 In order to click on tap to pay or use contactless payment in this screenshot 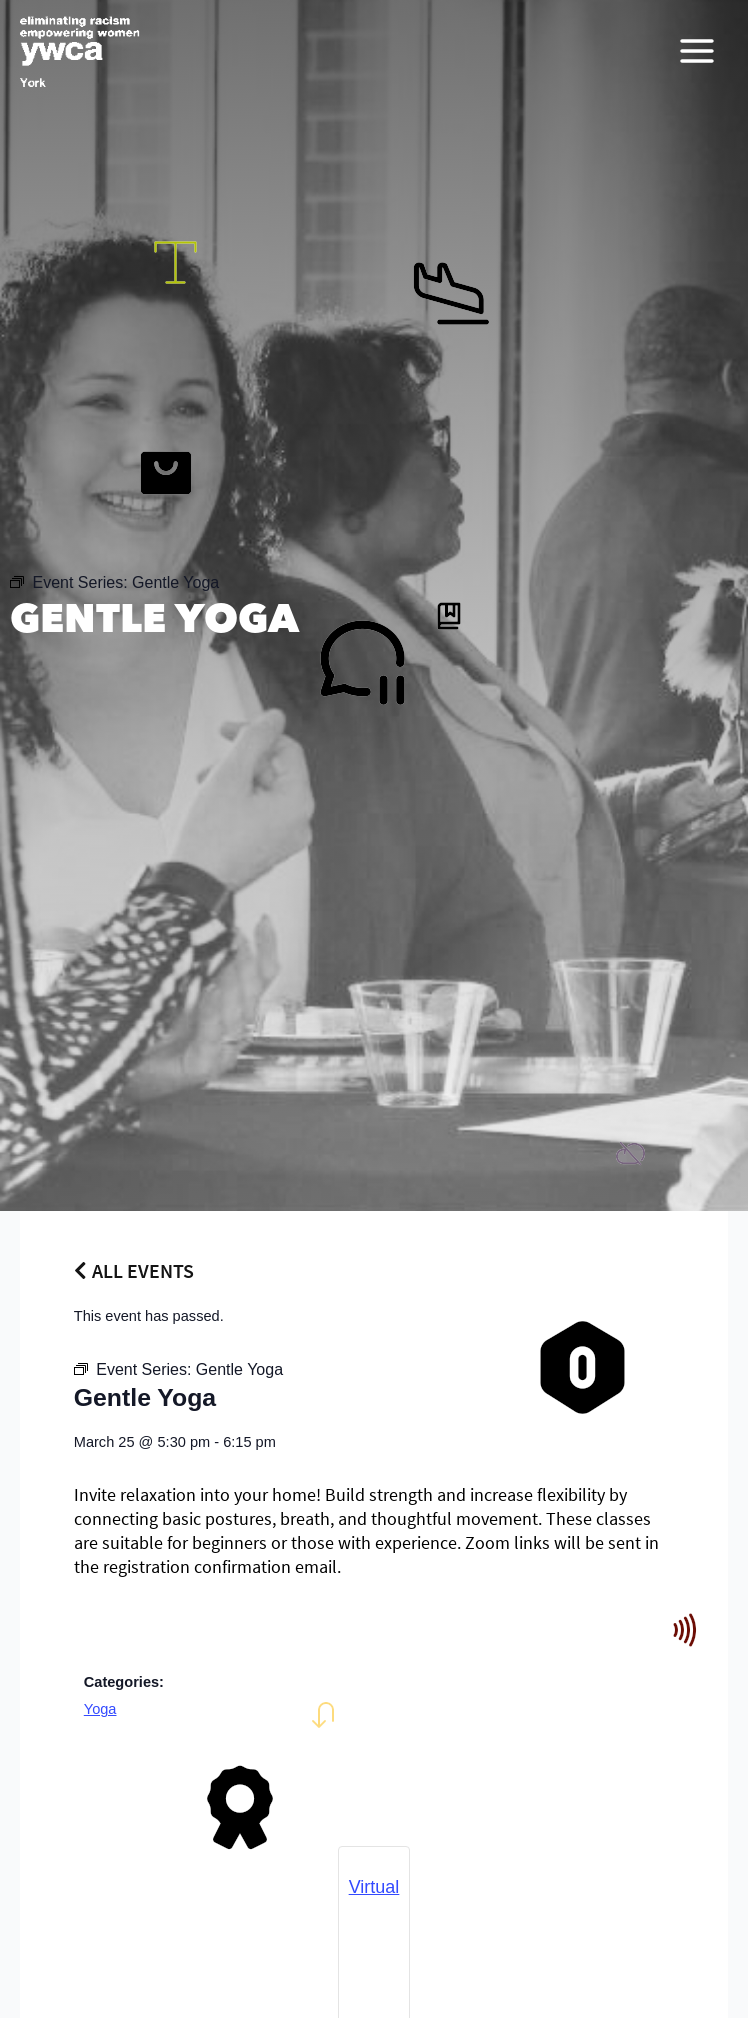, I will do `click(684, 1630)`.